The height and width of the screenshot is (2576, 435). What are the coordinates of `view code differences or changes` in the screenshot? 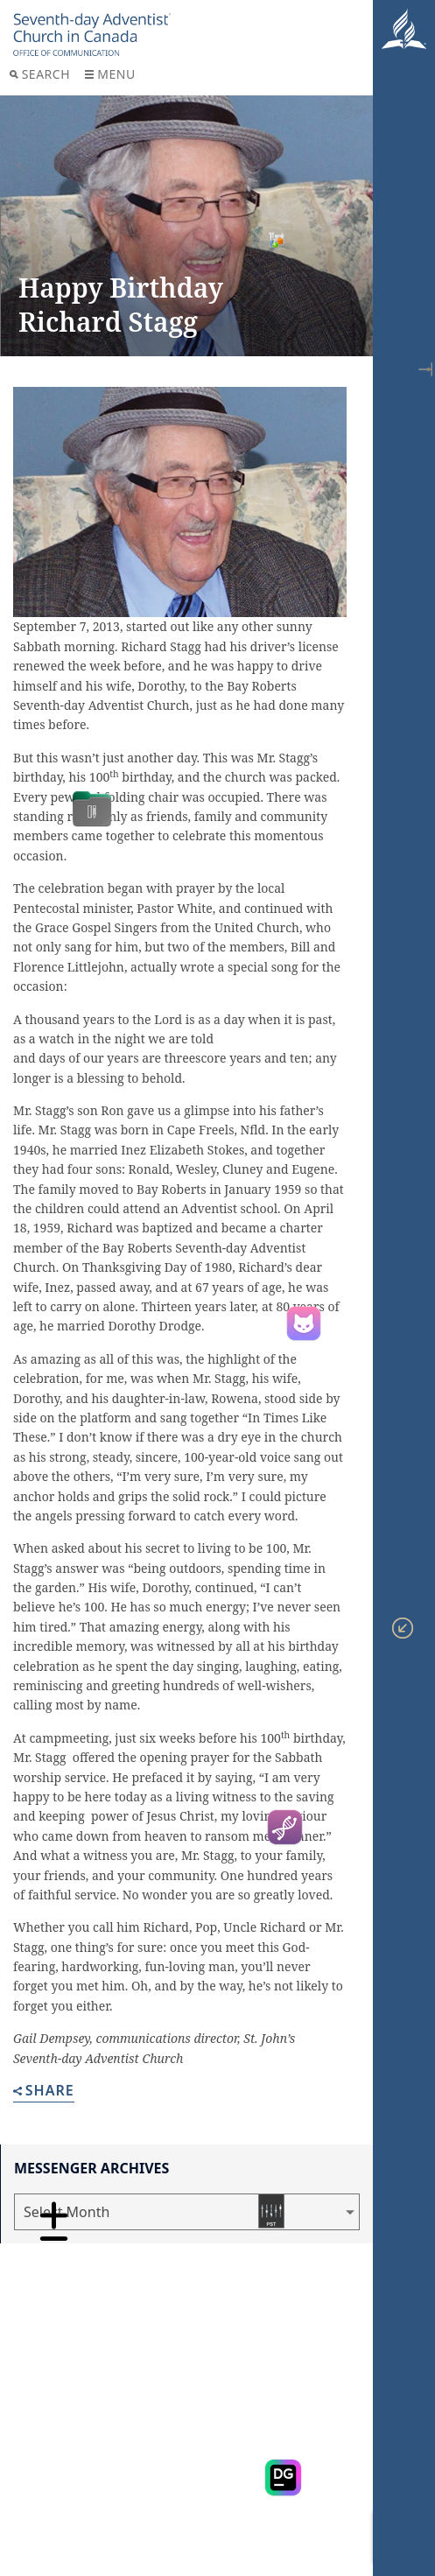 It's located at (53, 2222).